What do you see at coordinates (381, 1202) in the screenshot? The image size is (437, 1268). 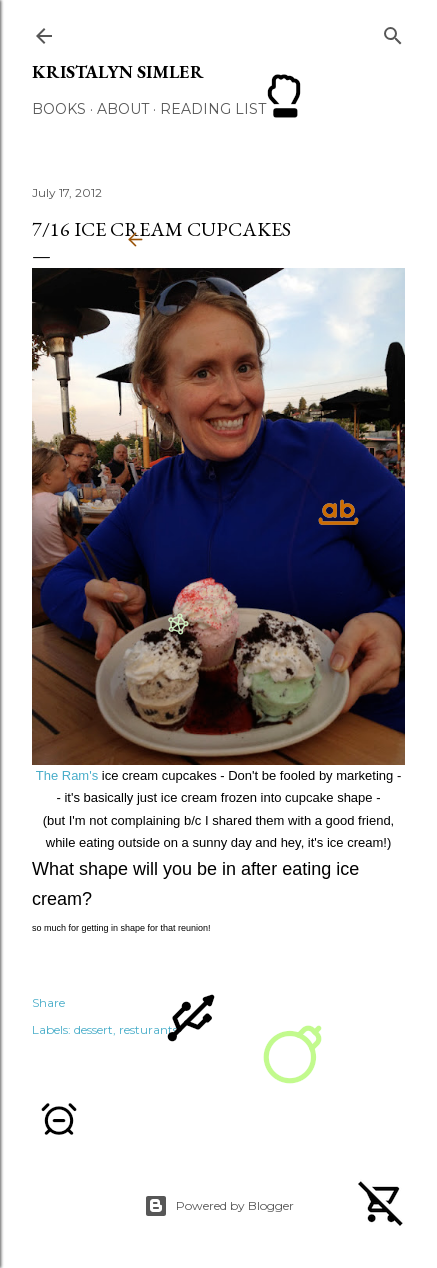 I see `remove item from shopping cart` at bounding box center [381, 1202].